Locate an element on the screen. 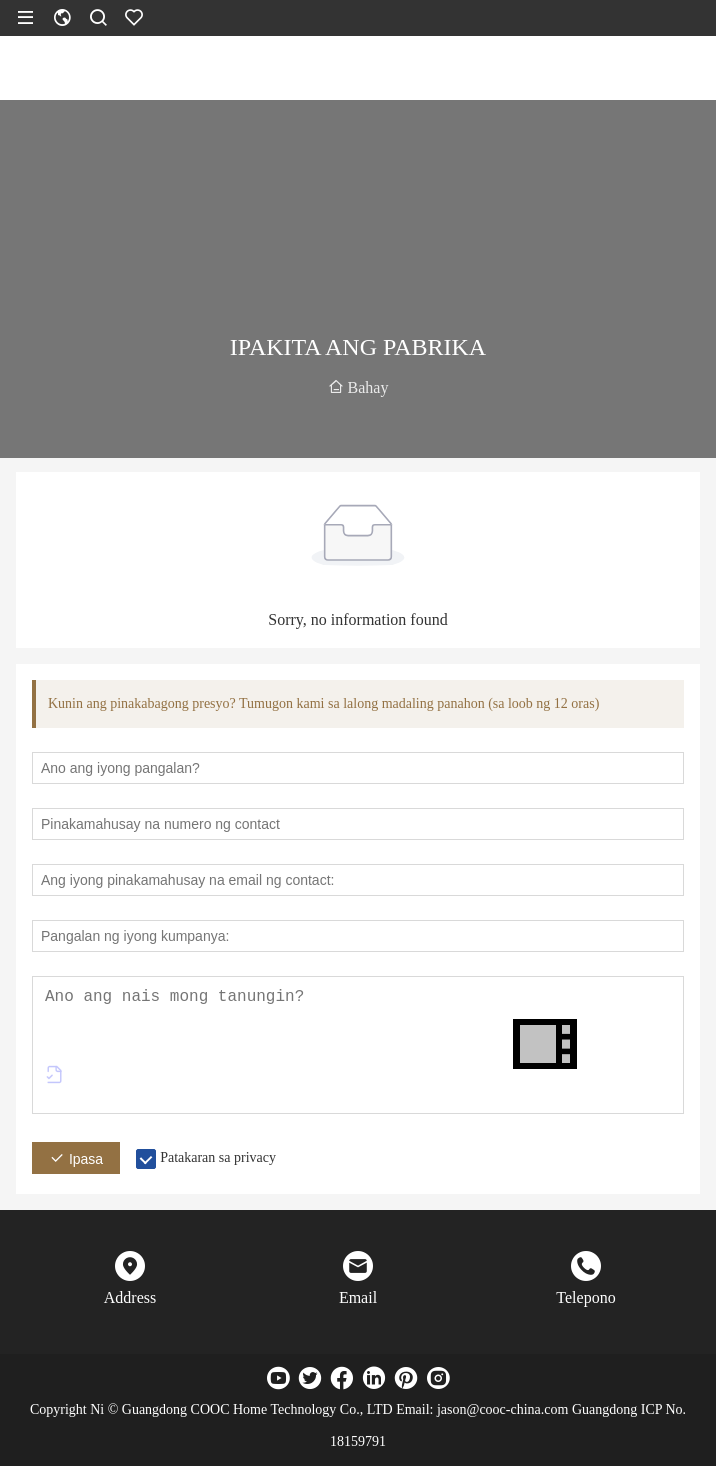 The image size is (716, 1466). toggle sidebar panel visibility is located at coordinates (545, 1044).